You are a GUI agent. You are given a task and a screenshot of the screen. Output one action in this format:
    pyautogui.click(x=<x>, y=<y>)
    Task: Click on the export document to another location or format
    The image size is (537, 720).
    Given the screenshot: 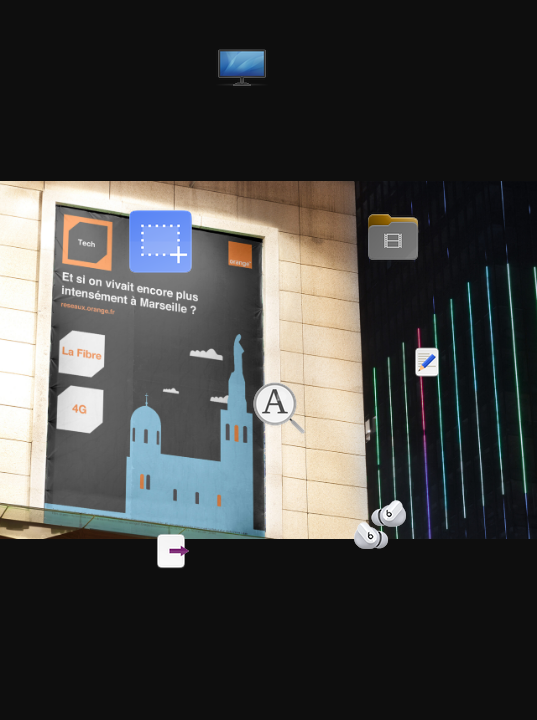 What is the action you would take?
    pyautogui.click(x=171, y=551)
    